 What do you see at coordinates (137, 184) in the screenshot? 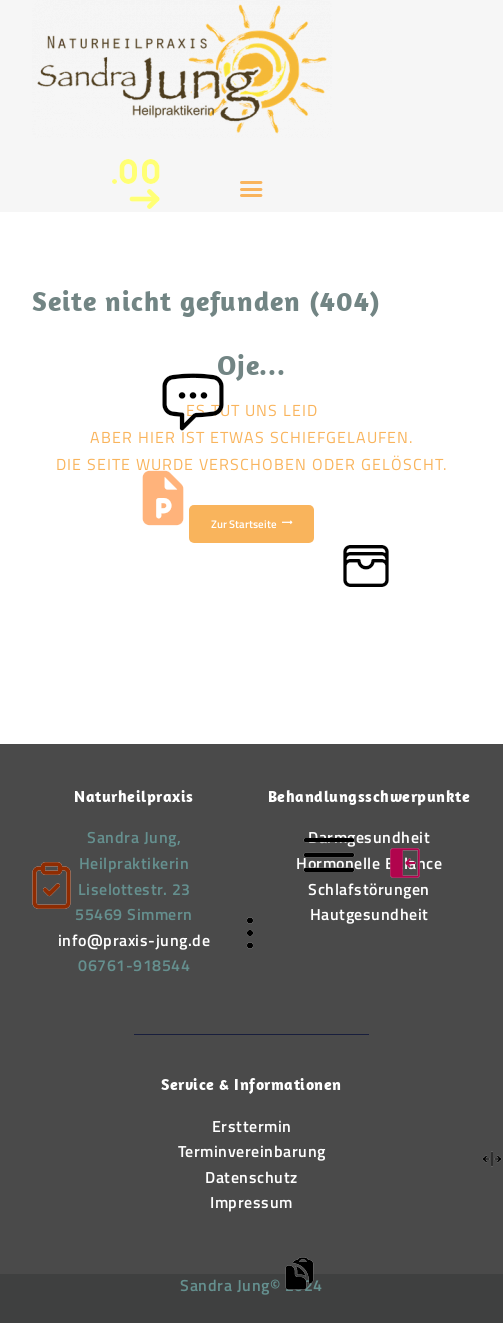
I see `move decimal places to the right` at bounding box center [137, 184].